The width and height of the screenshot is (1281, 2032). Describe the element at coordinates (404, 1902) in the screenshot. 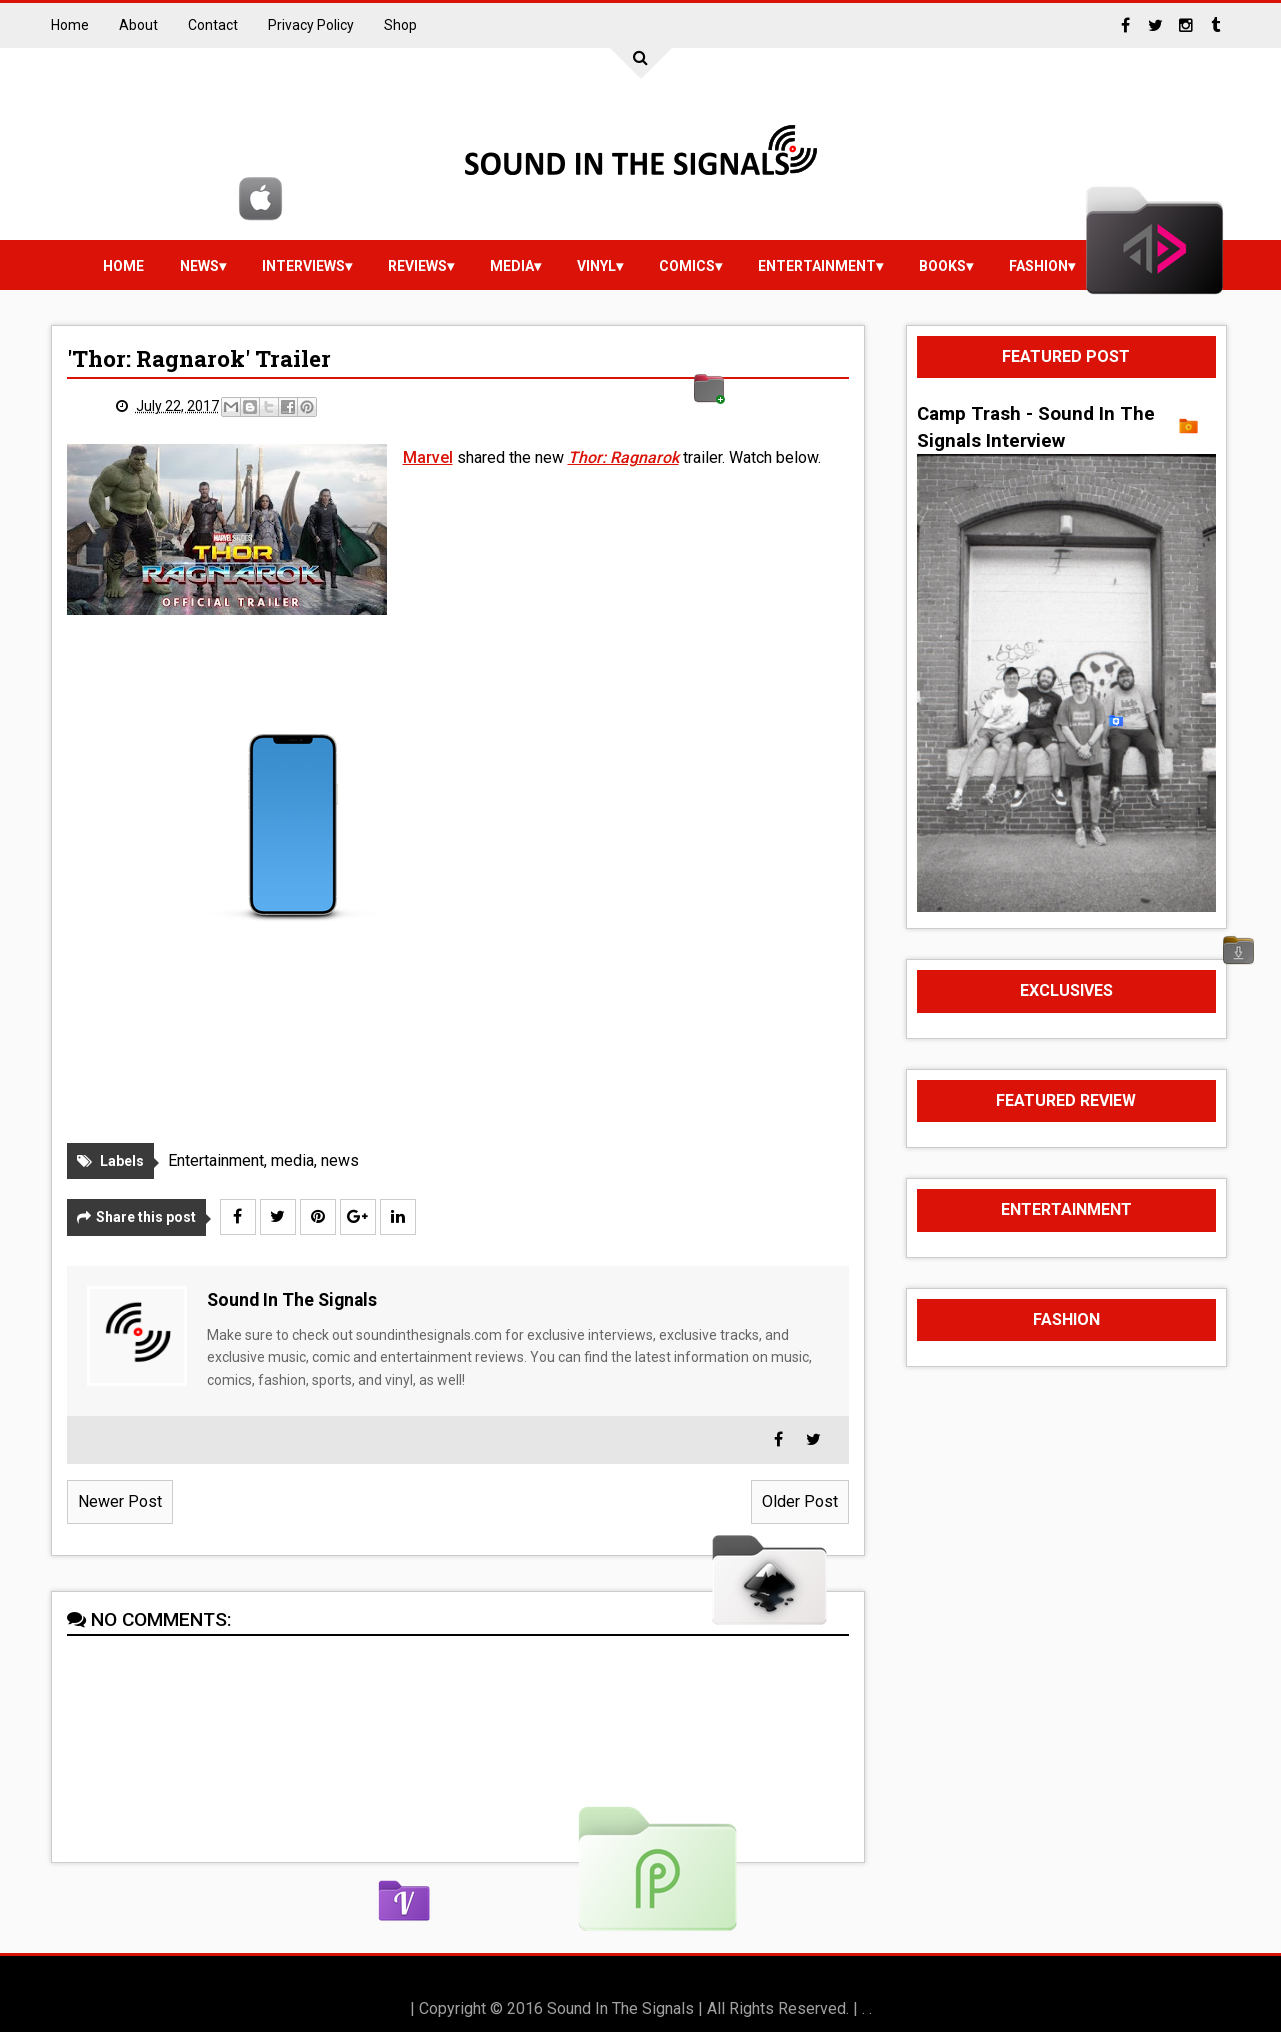

I see `open folder containing vala programming files` at that location.